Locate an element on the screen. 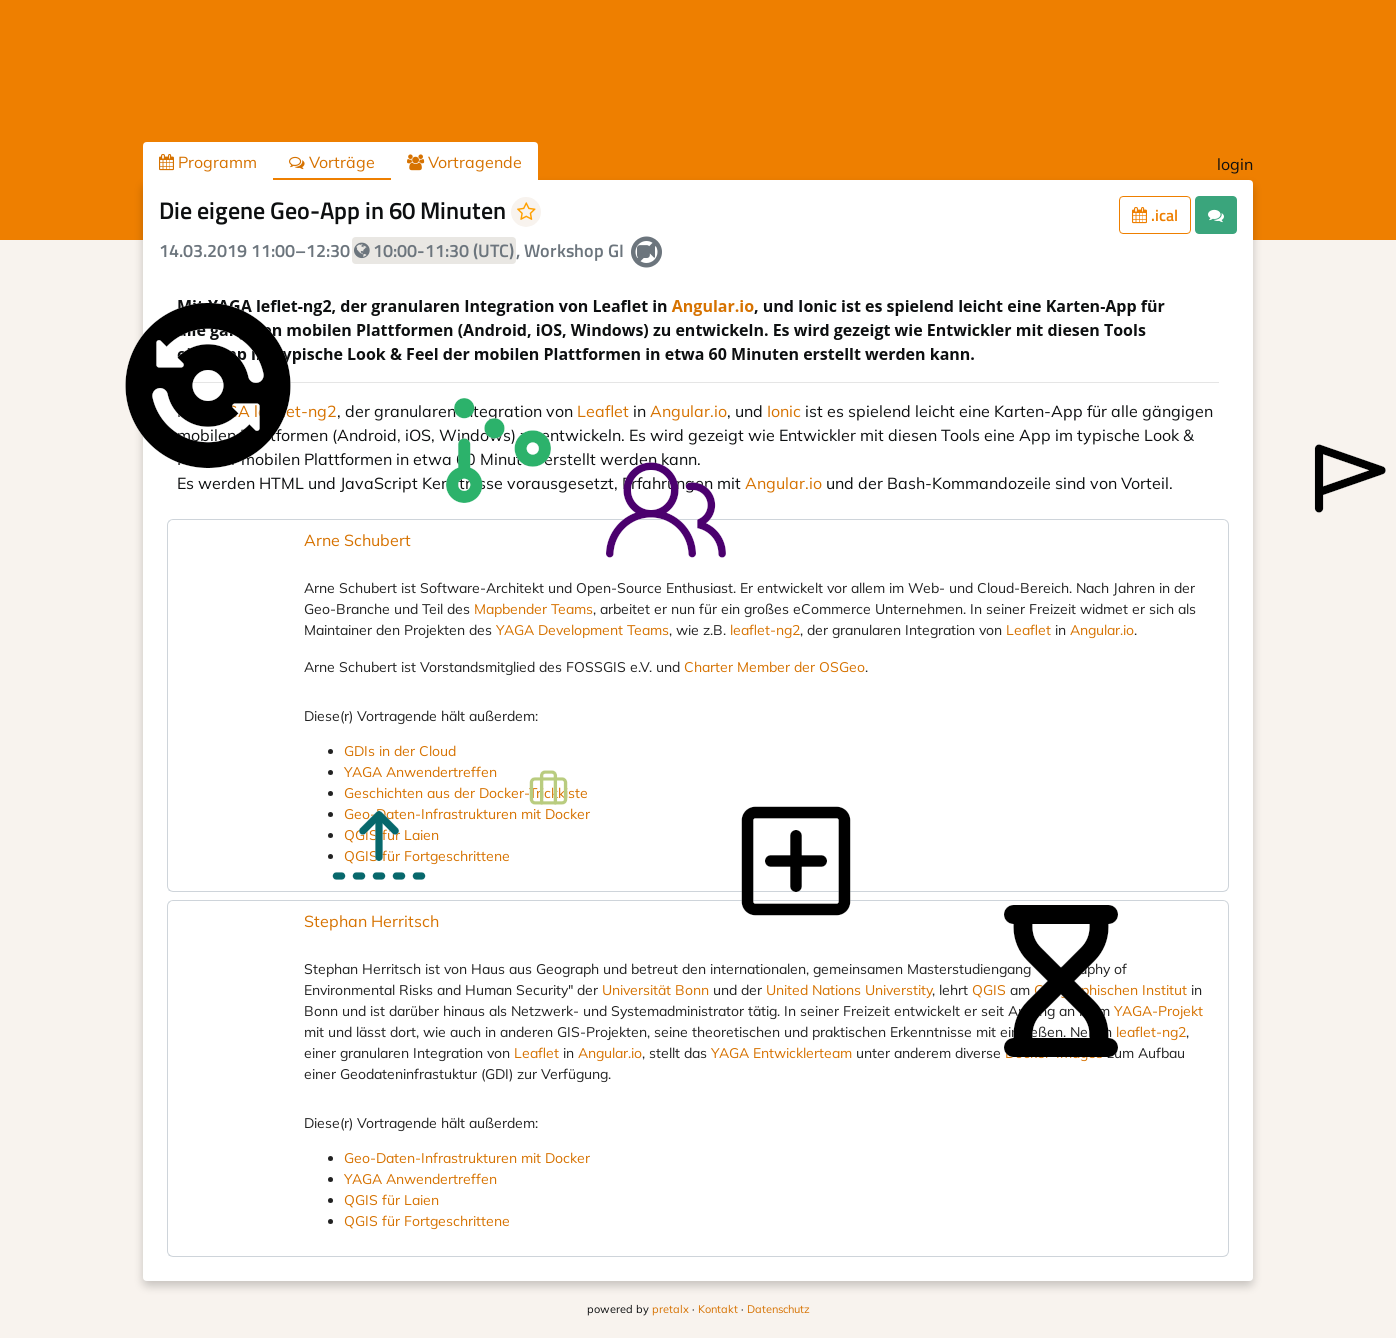 This screenshot has width=1396, height=1338. reopen a closed issue is located at coordinates (208, 385).